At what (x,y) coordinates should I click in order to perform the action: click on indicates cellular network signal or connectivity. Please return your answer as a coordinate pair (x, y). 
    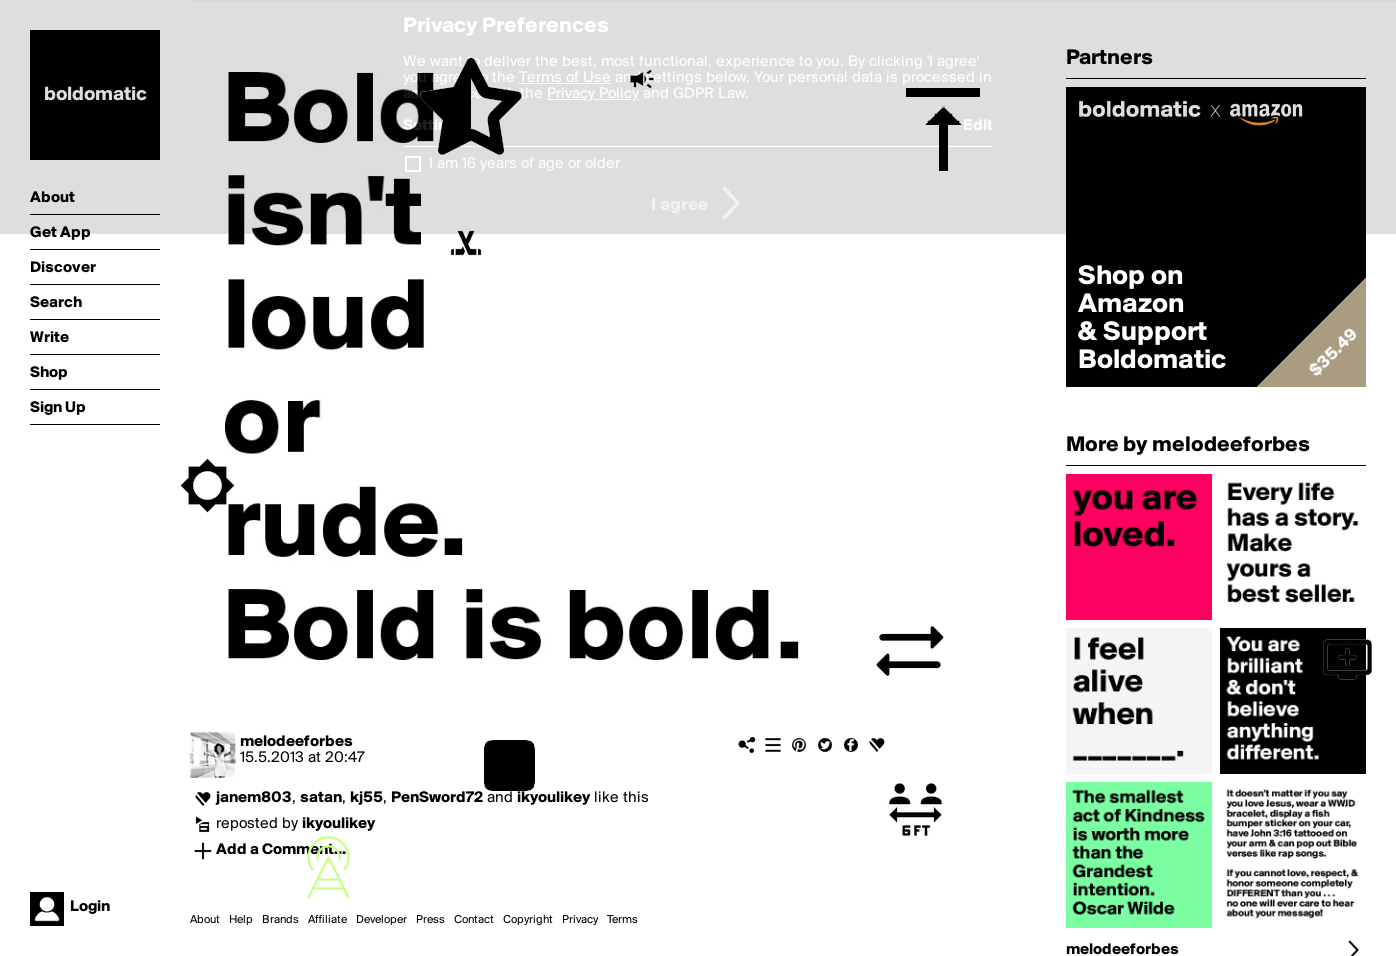
    Looking at the image, I should click on (328, 868).